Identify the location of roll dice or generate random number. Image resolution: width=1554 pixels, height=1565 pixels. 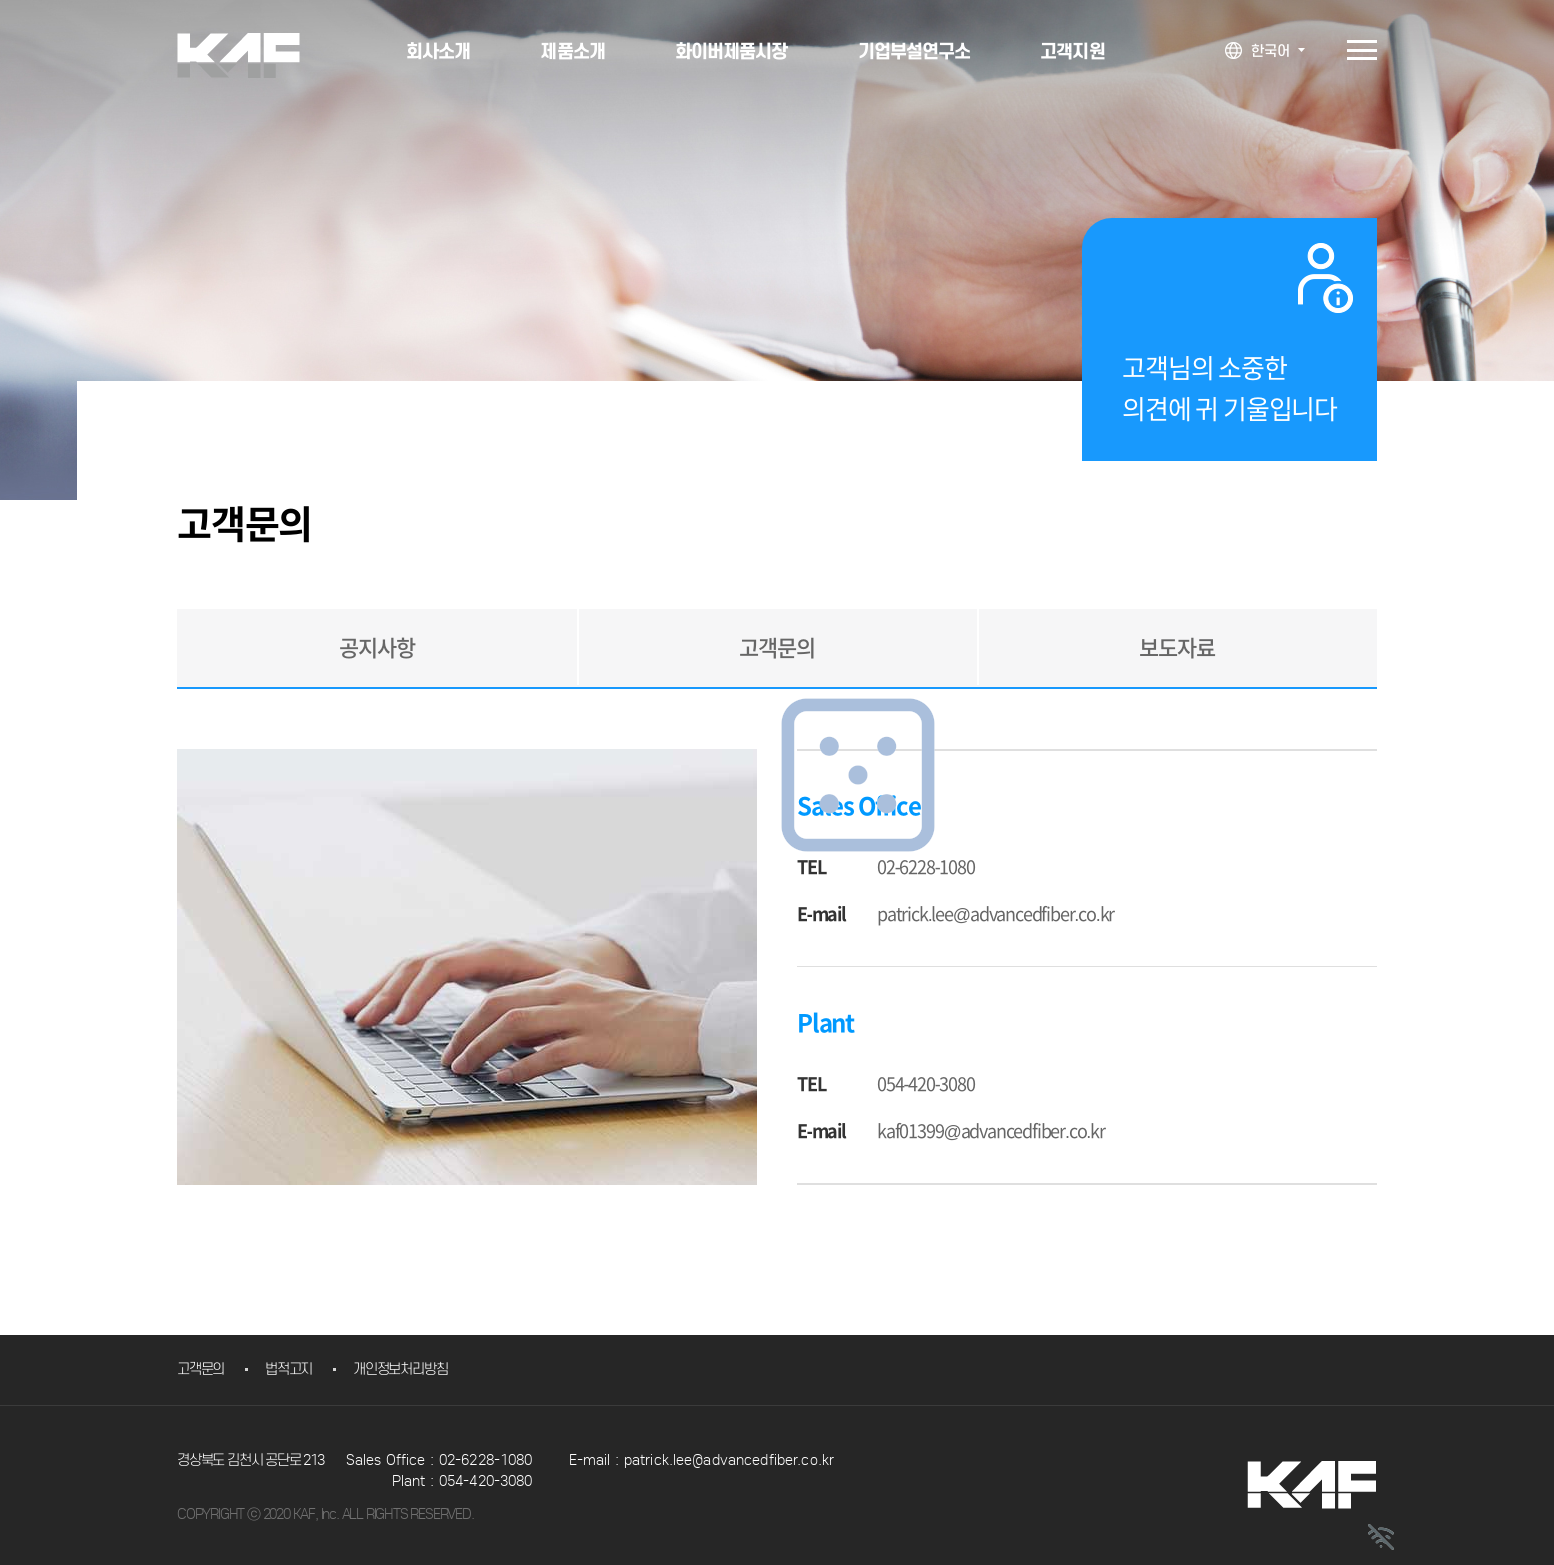
(858, 775).